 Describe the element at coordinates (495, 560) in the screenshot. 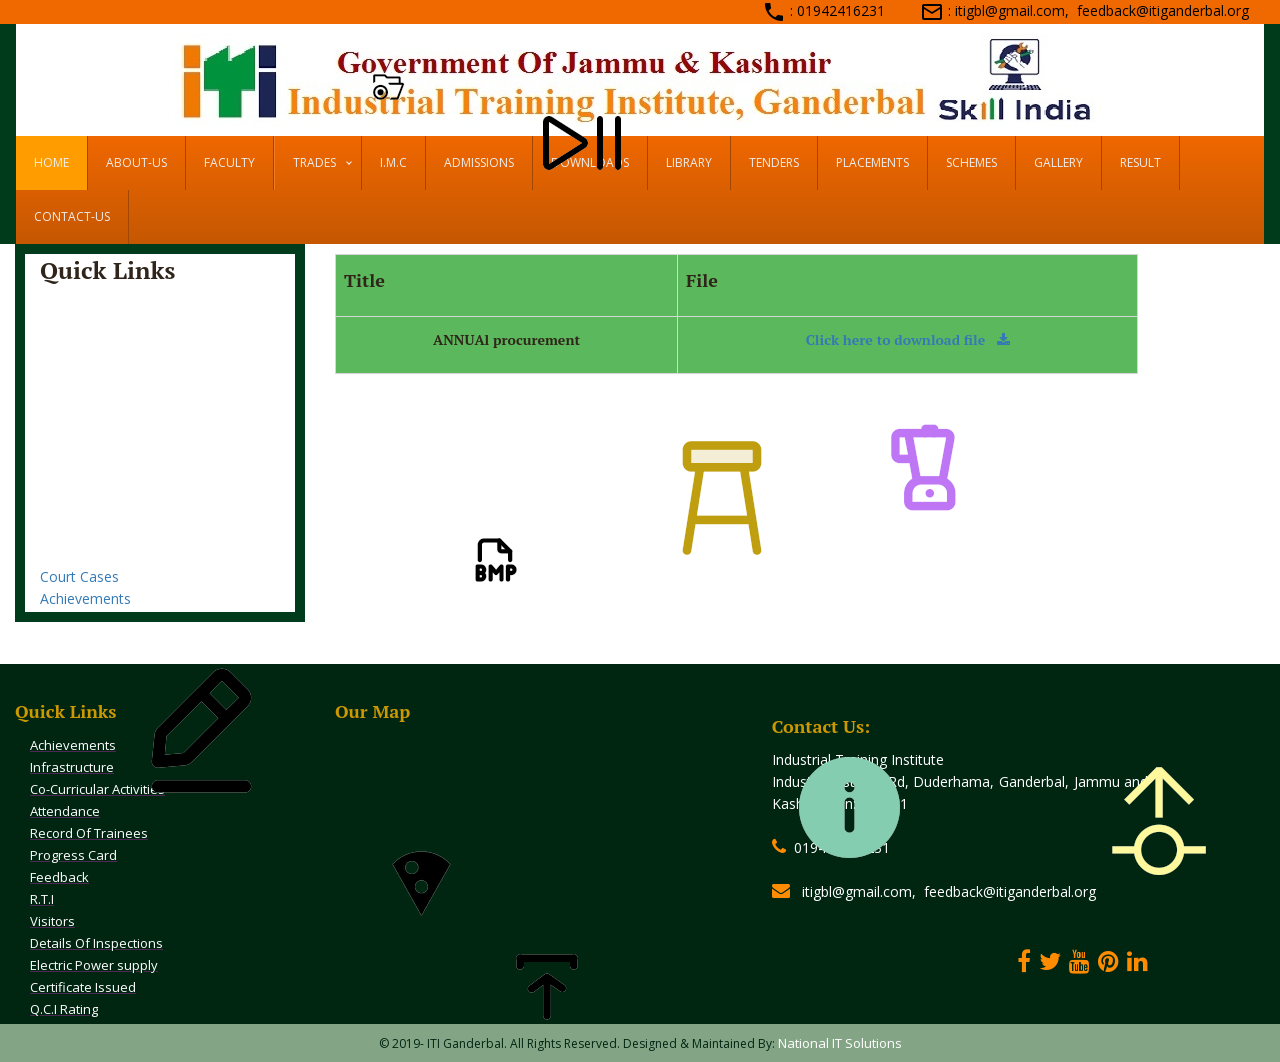

I see `indicates a BMP image file type` at that location.